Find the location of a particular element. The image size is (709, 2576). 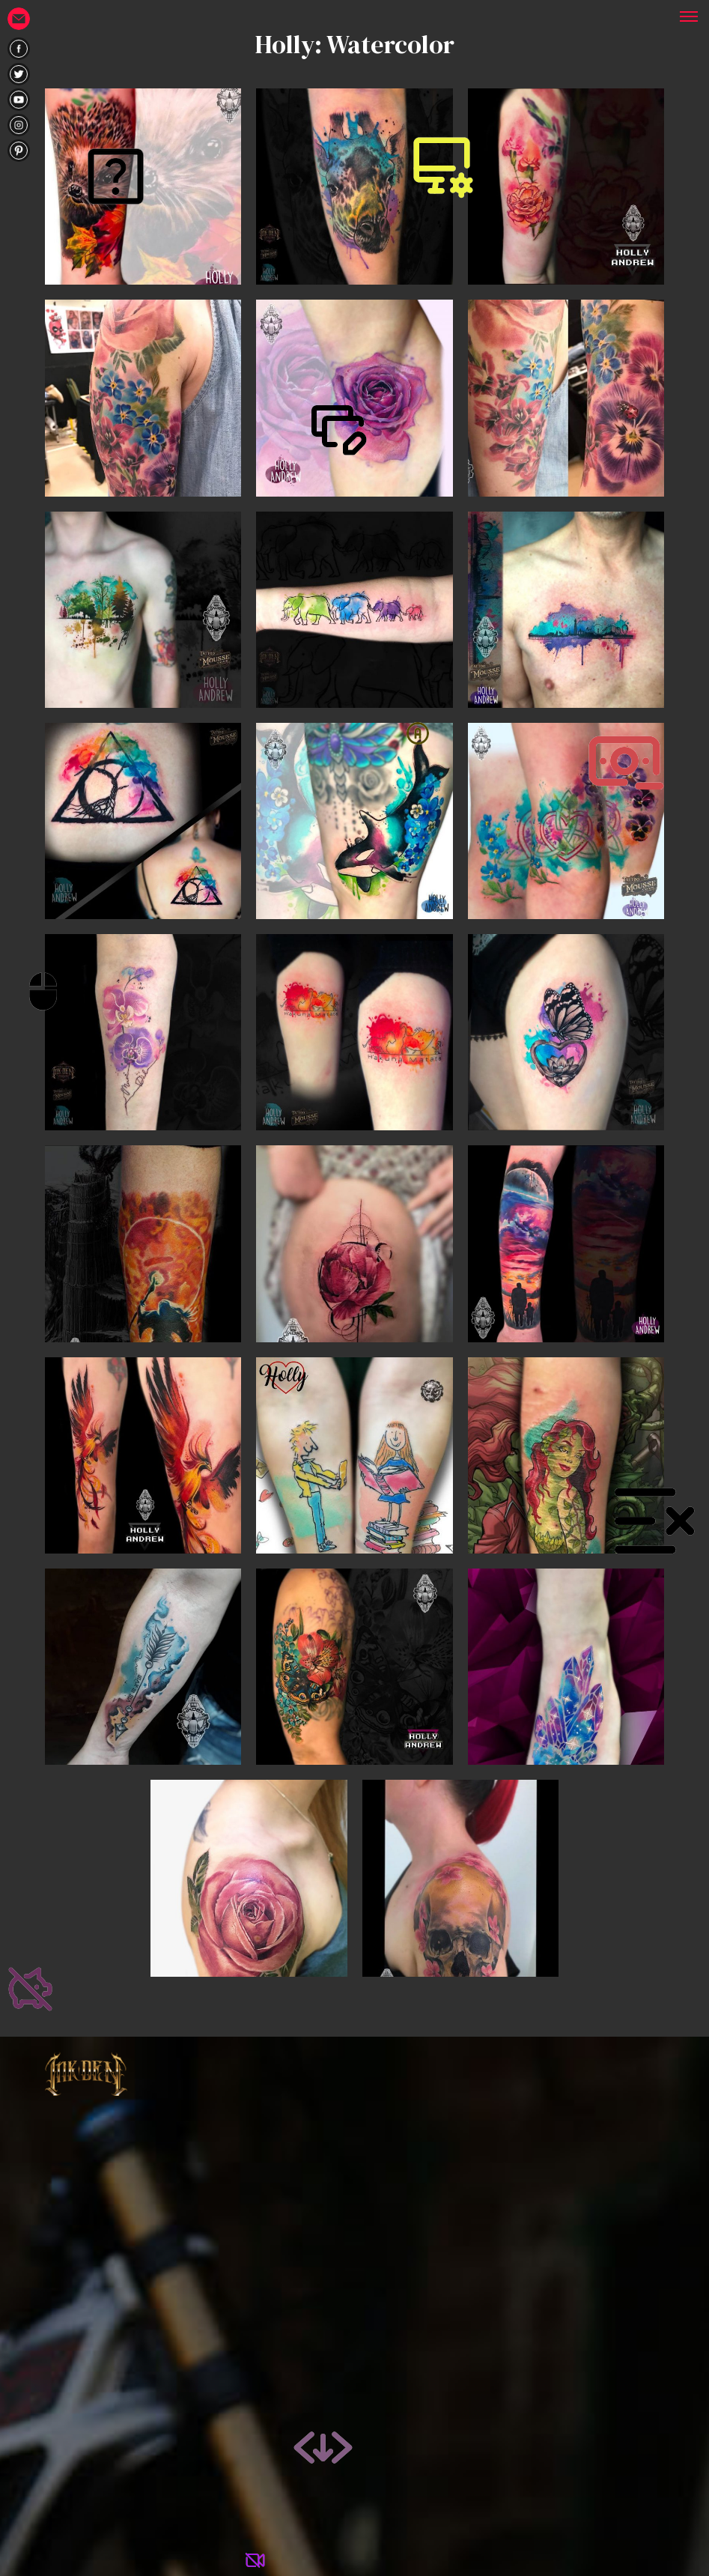

indicates an "A" grade or rating is located at coordinates (418, 733).